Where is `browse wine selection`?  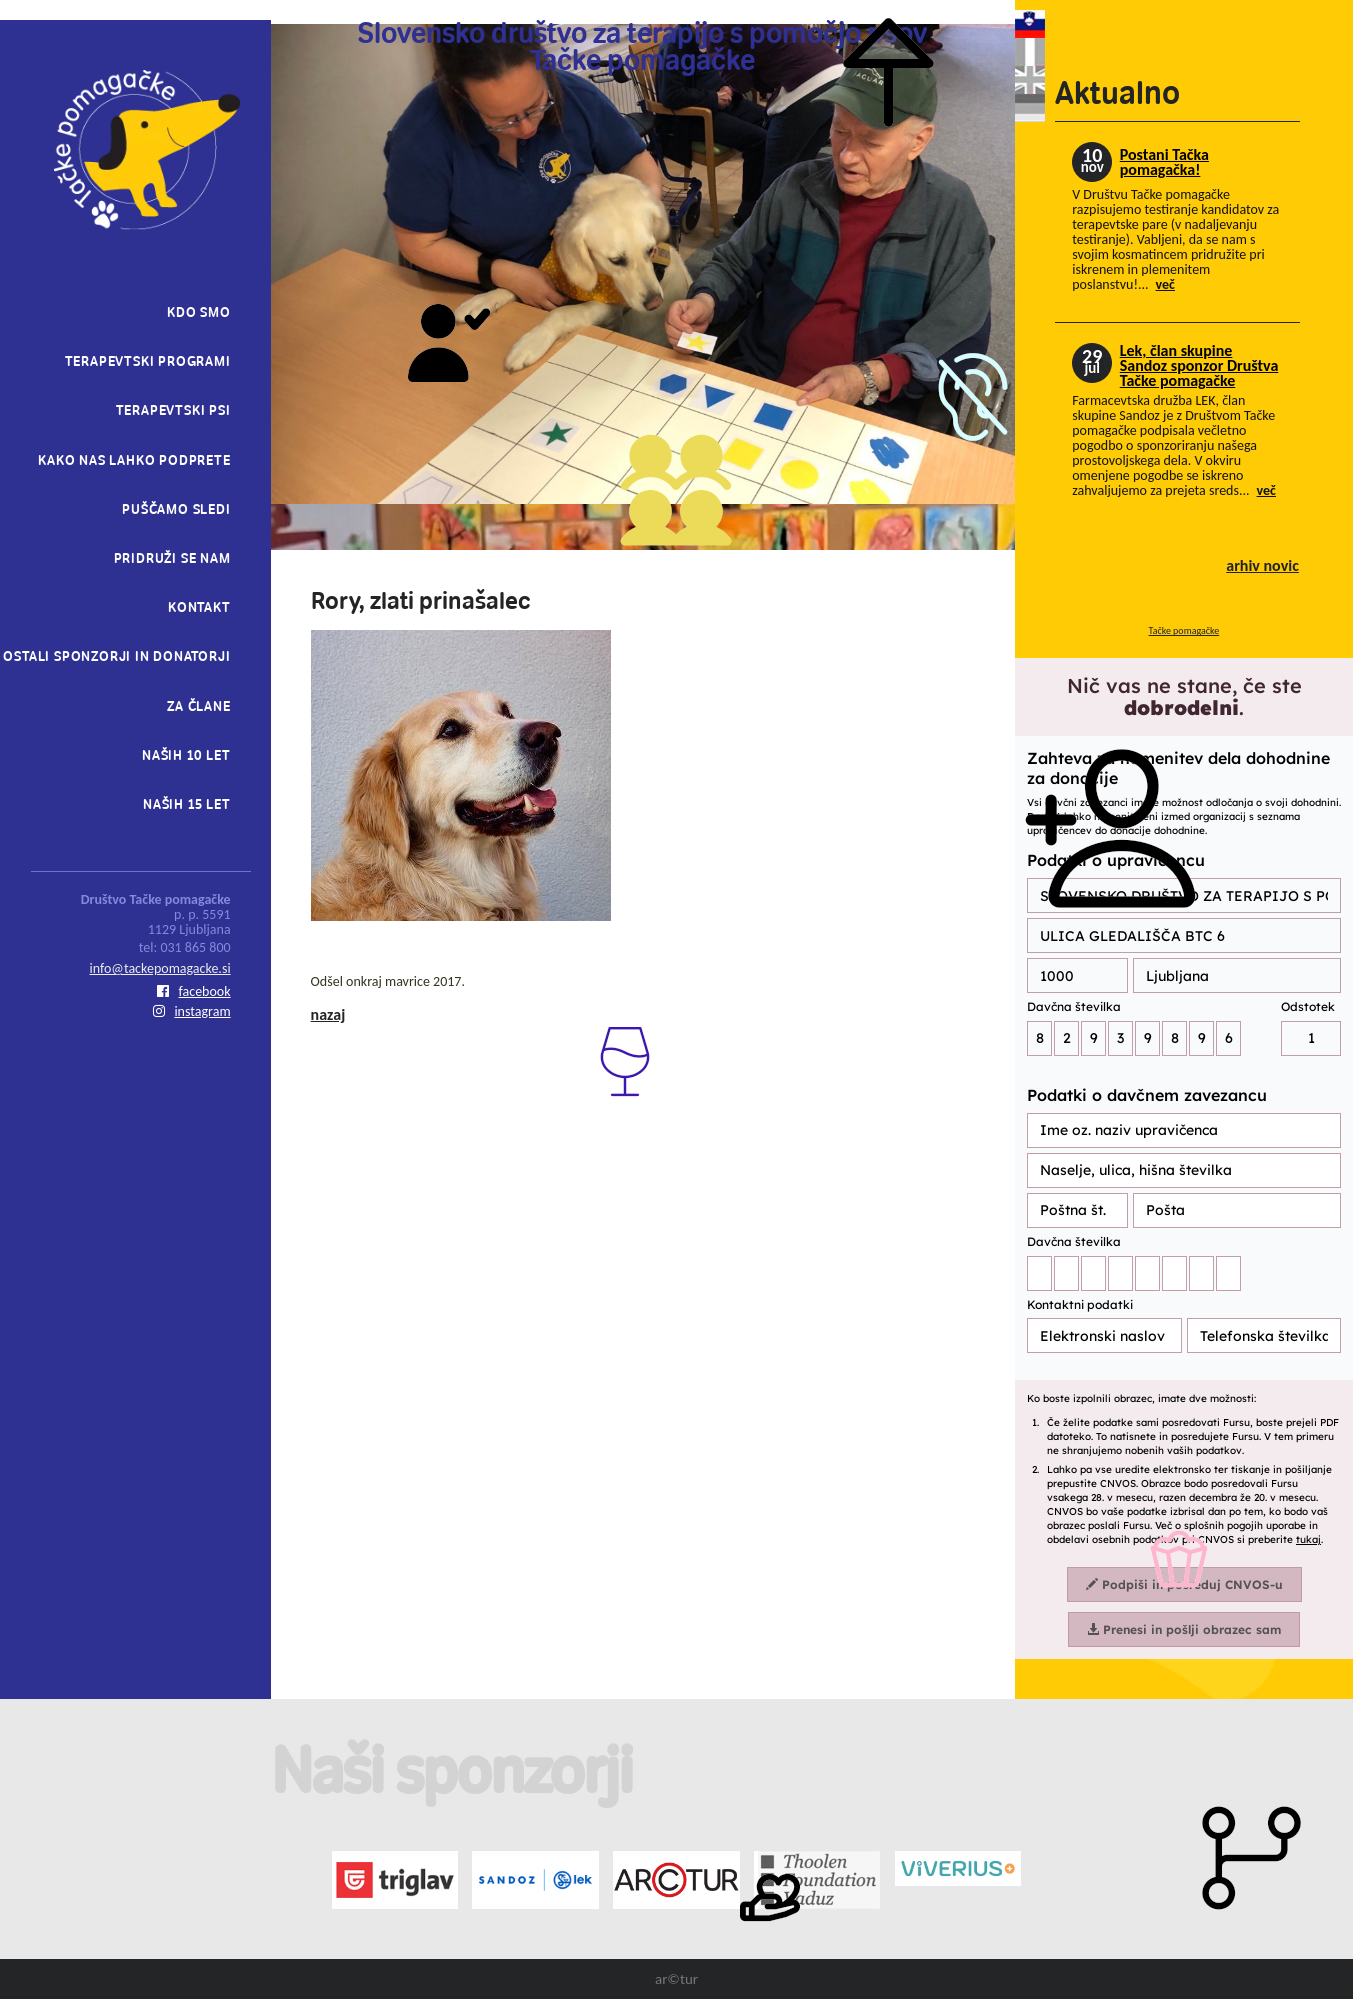 browse wine selection is located at coordinates (625, 1059).